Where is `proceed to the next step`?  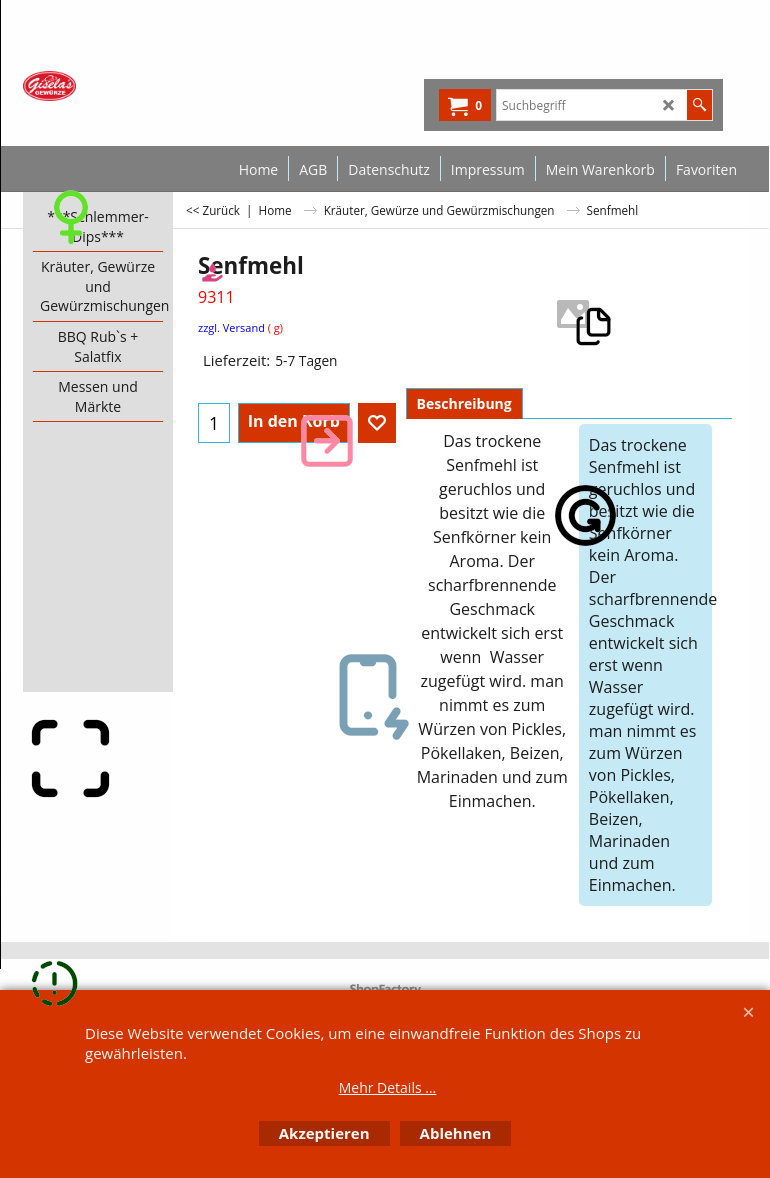 proceed to the next step is located at coordinates (327, 441).